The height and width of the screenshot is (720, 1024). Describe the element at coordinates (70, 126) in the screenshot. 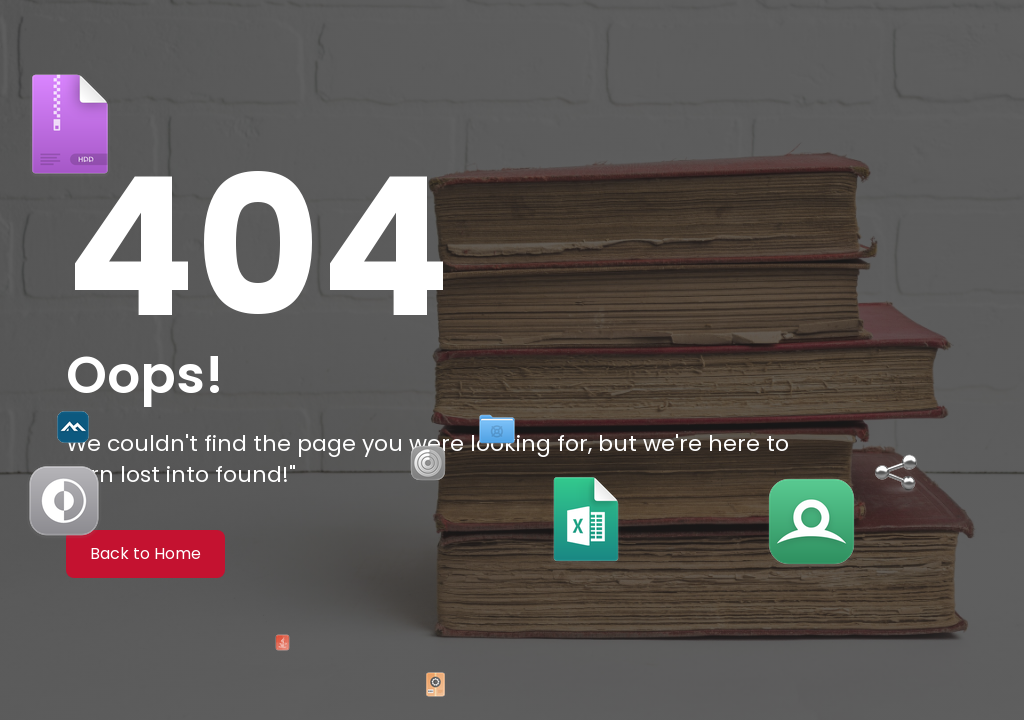

I see `a virtualbox virtual hard disk file` at that location.